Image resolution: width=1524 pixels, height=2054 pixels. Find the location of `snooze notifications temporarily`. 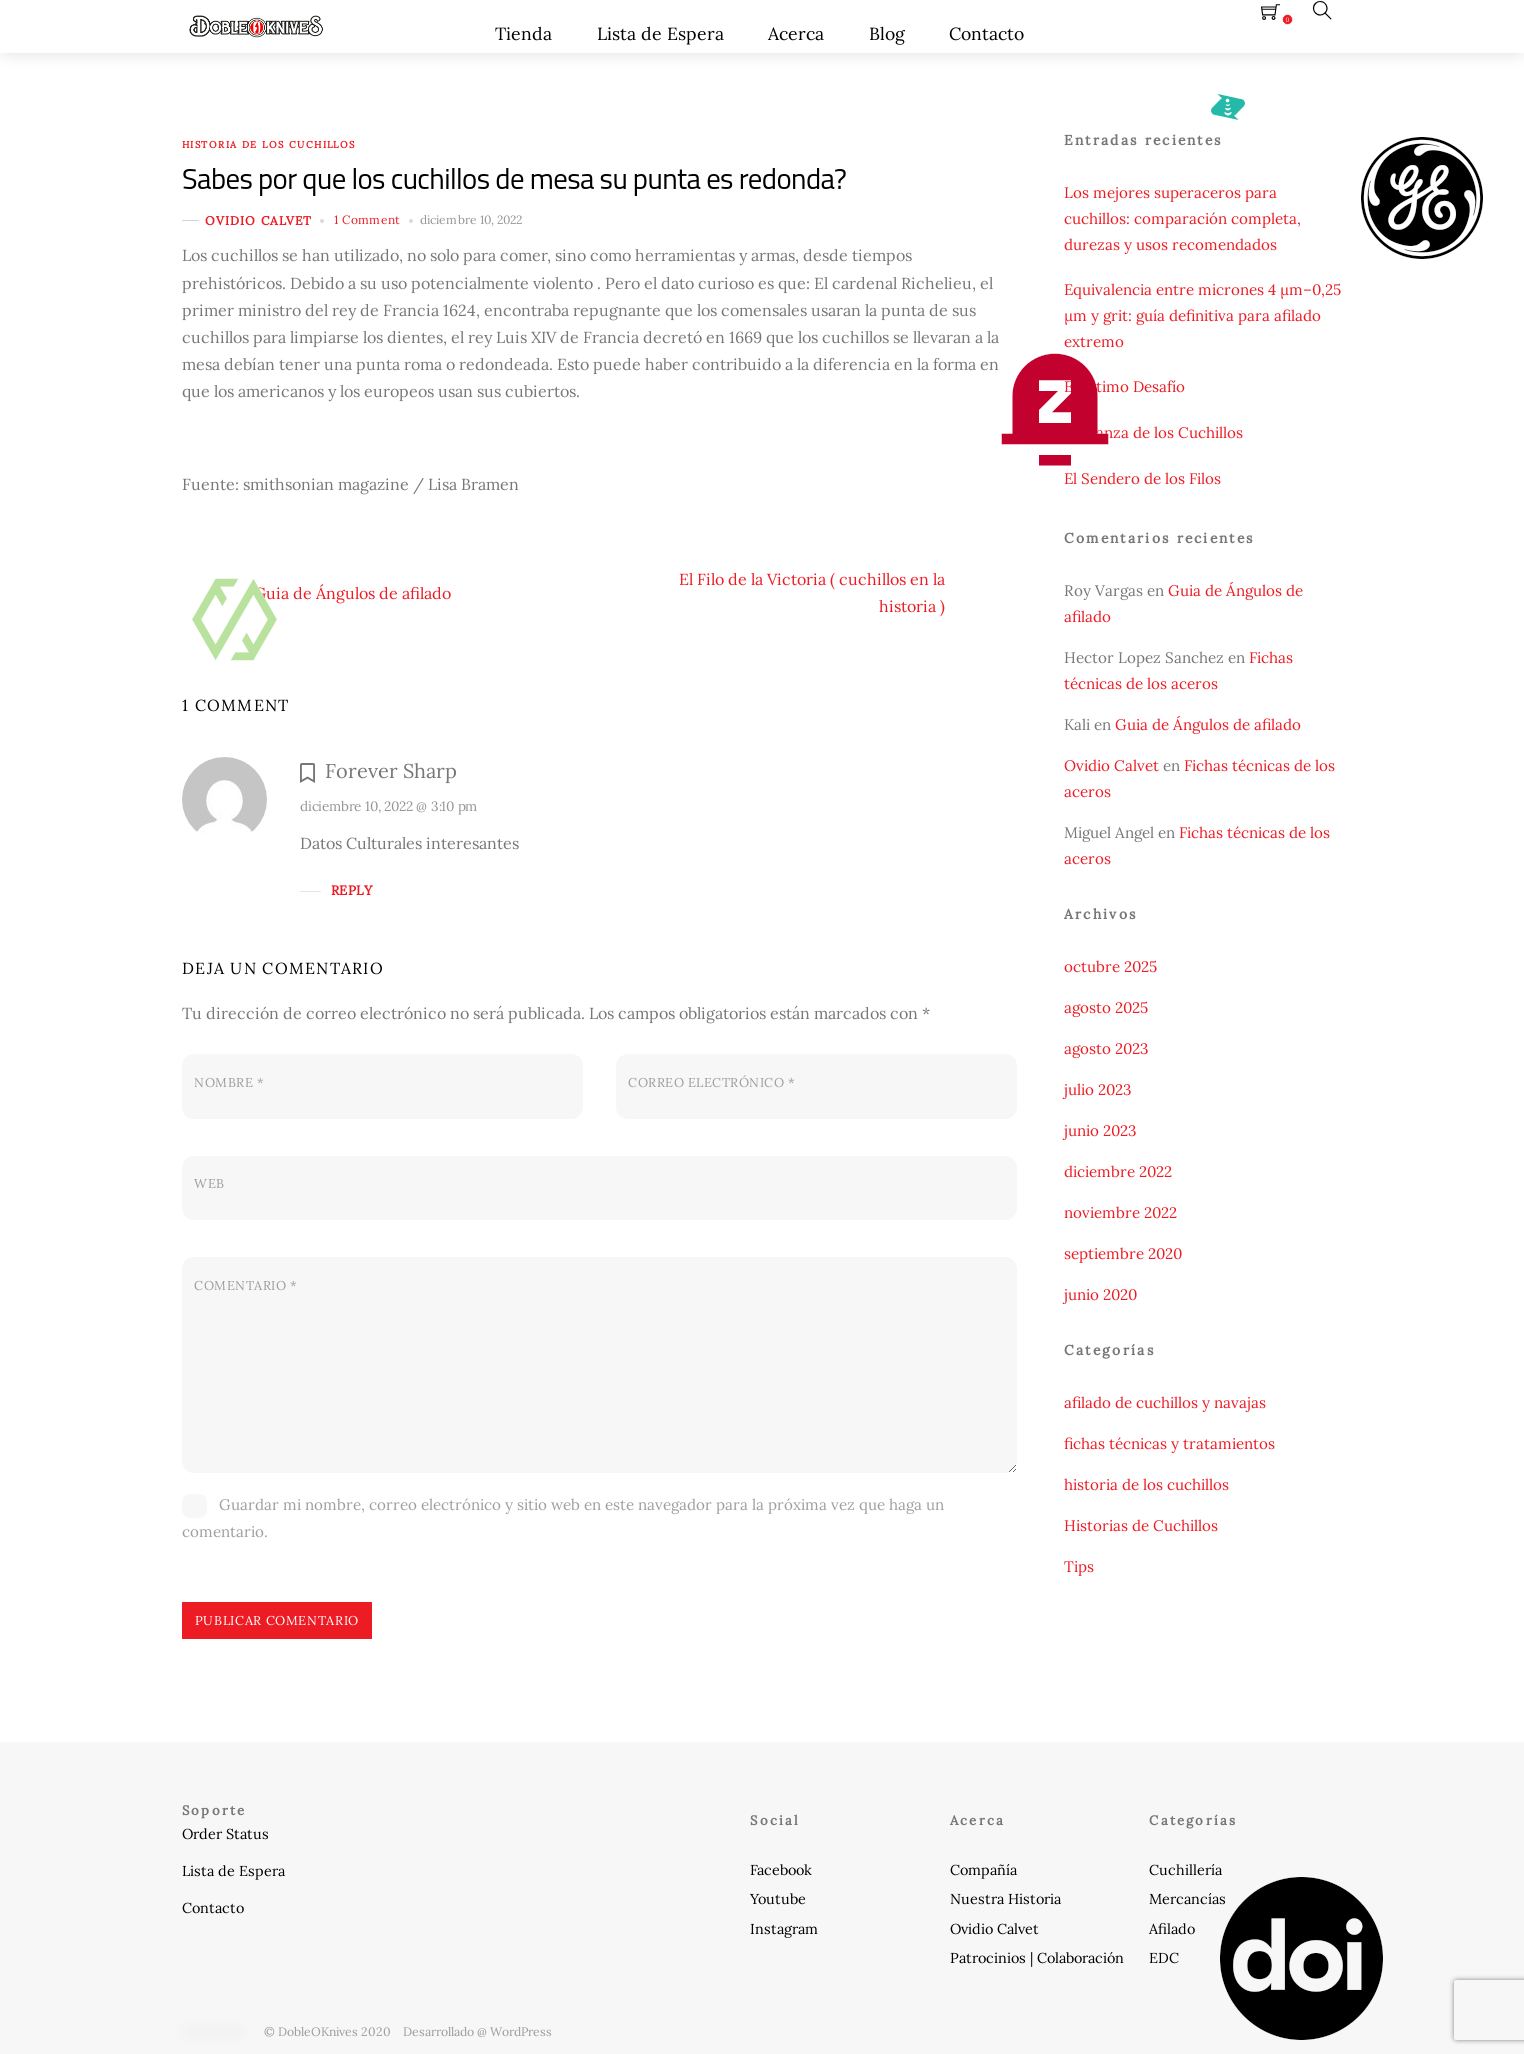

snooze notifications temporarily is located at coordinates (1055, 407).